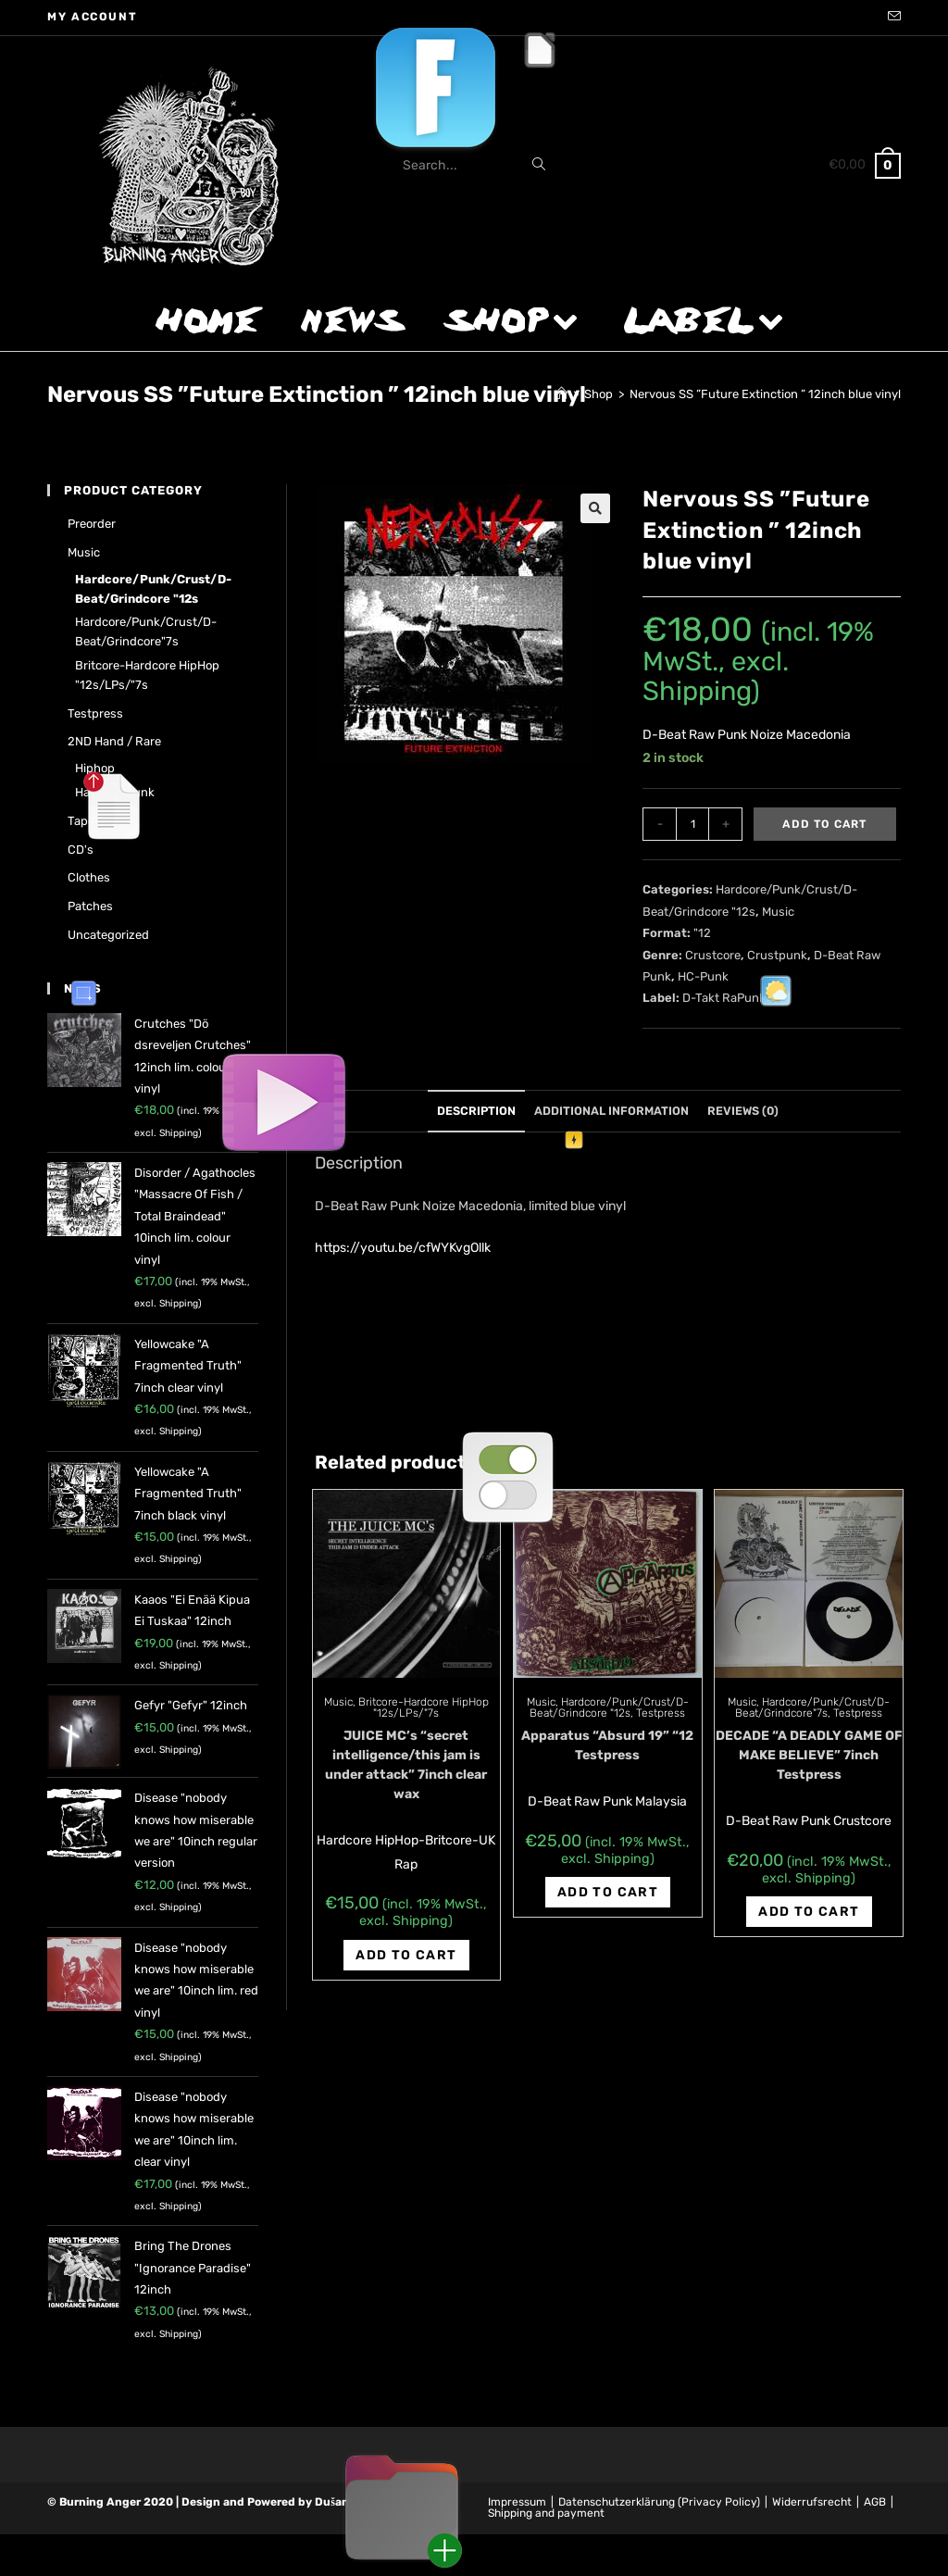  What do you see at coordinates (776, 991) in the screenshot?
I see `open the weather app` at bounding box center [776, 991].